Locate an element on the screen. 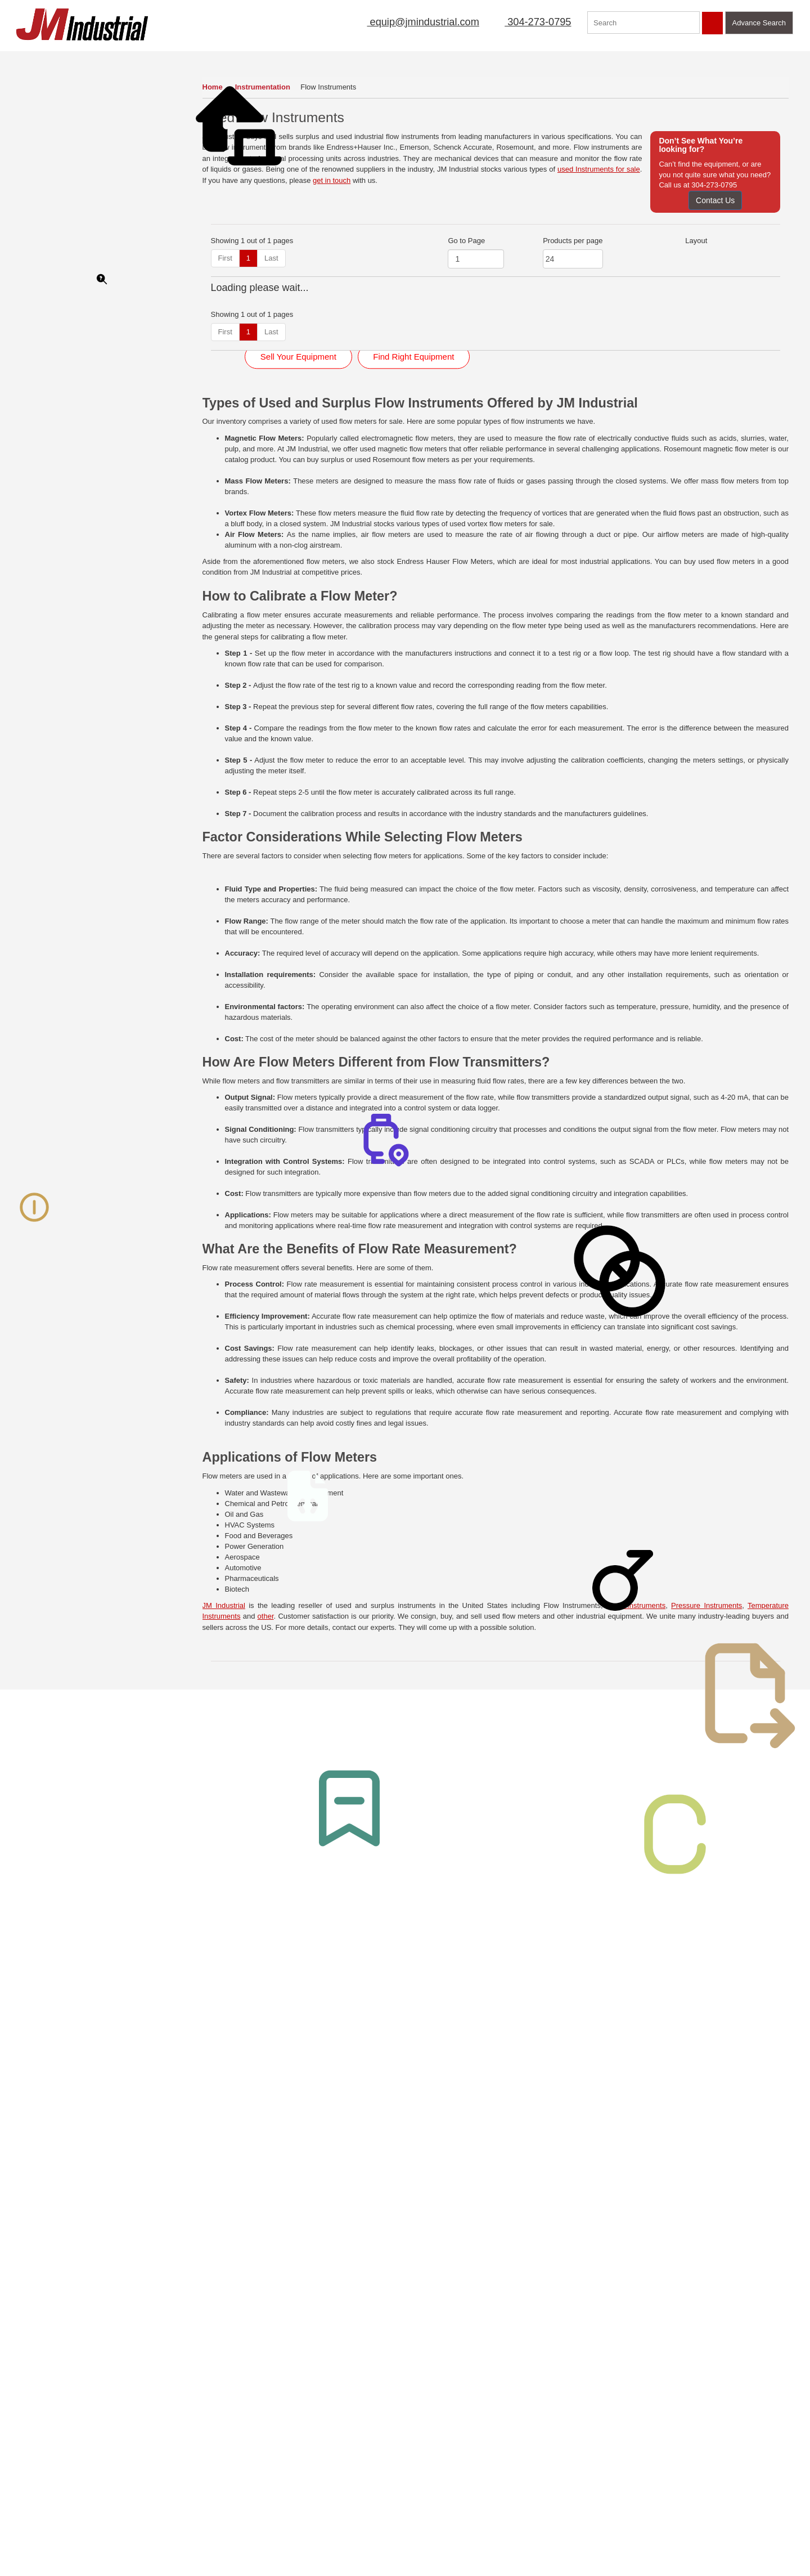 Image resolution: width=810 pixels, height=2576 pixels. search for help or support topics is located at coordinates (102, 279).